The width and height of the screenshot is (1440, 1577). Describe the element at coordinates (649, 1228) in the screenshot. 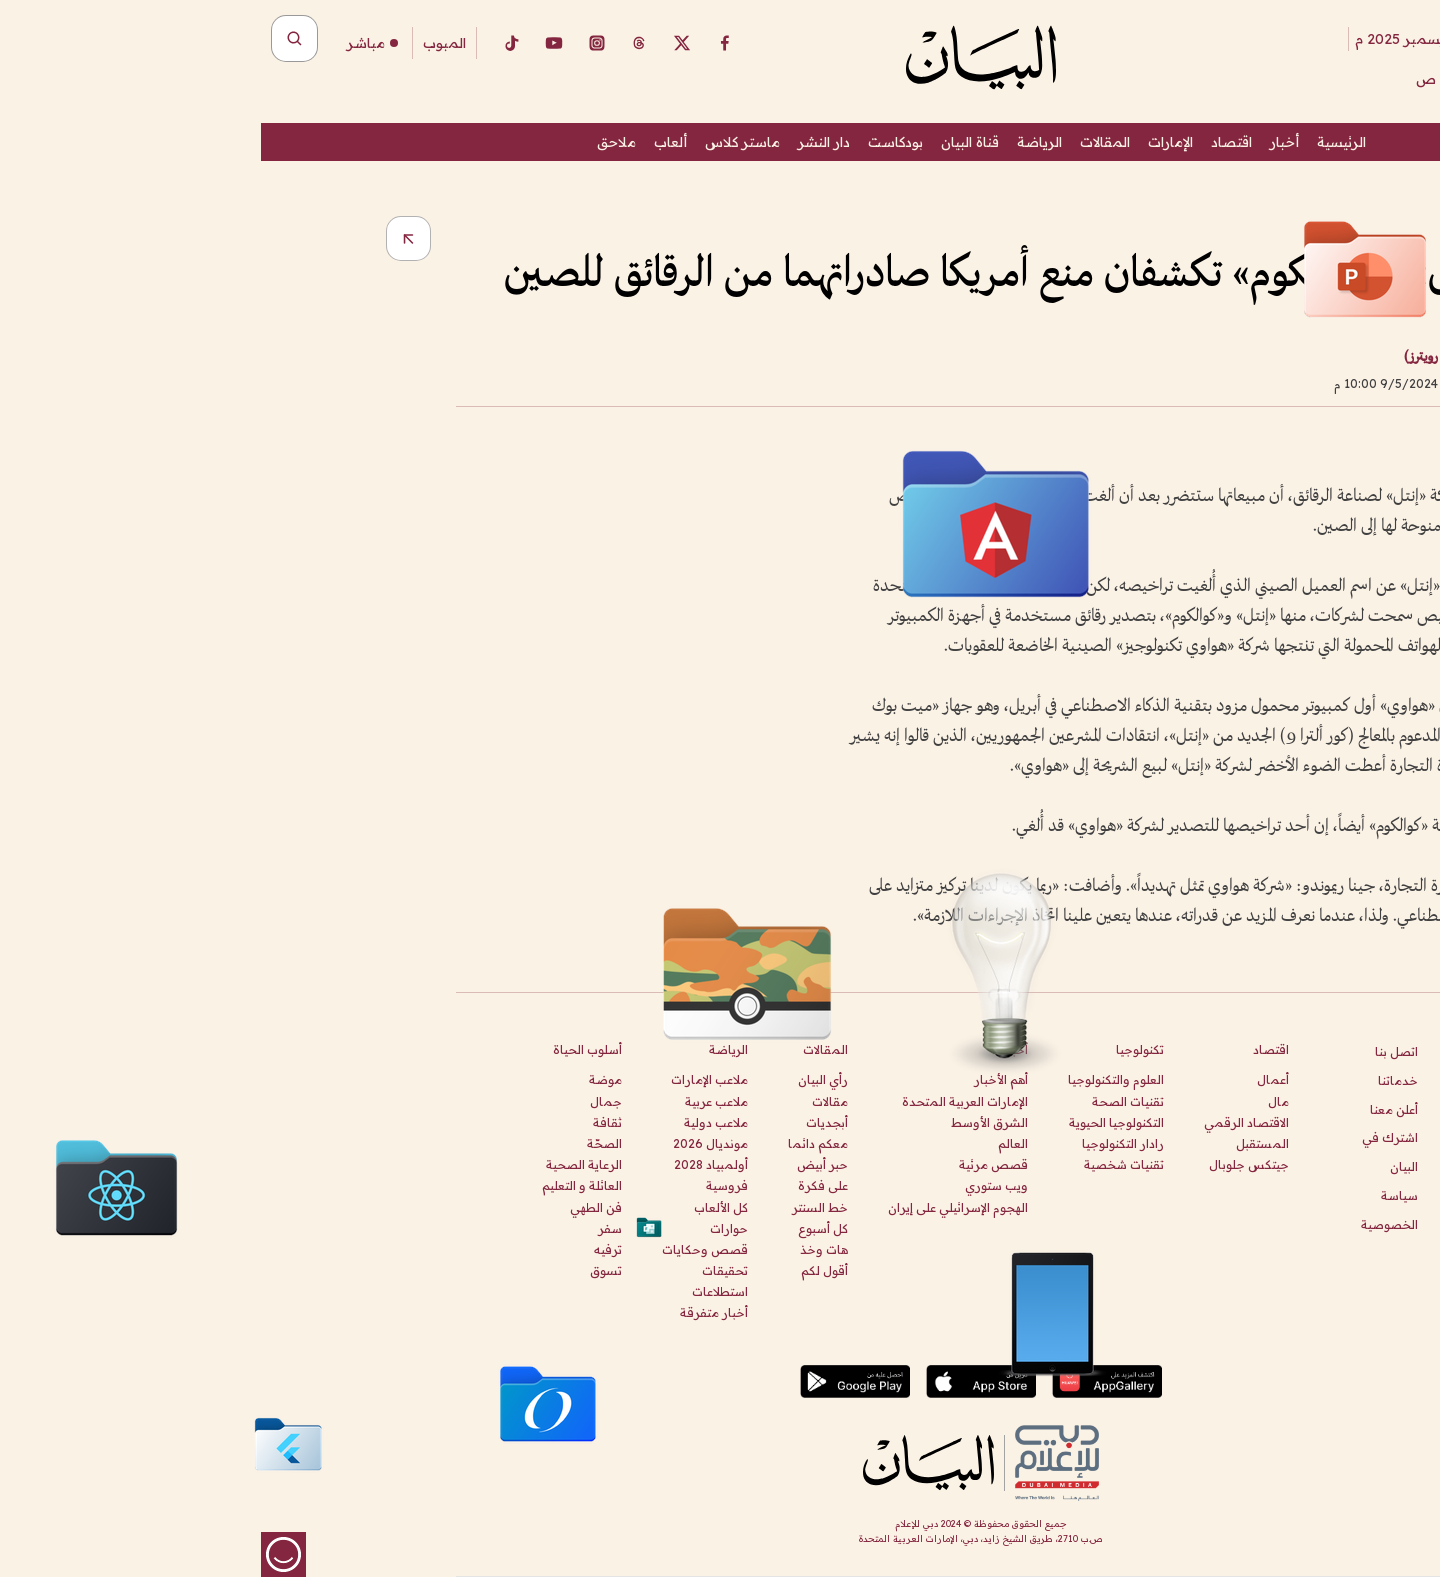

I see `open folder containing Microsoft Forms files` at that location.